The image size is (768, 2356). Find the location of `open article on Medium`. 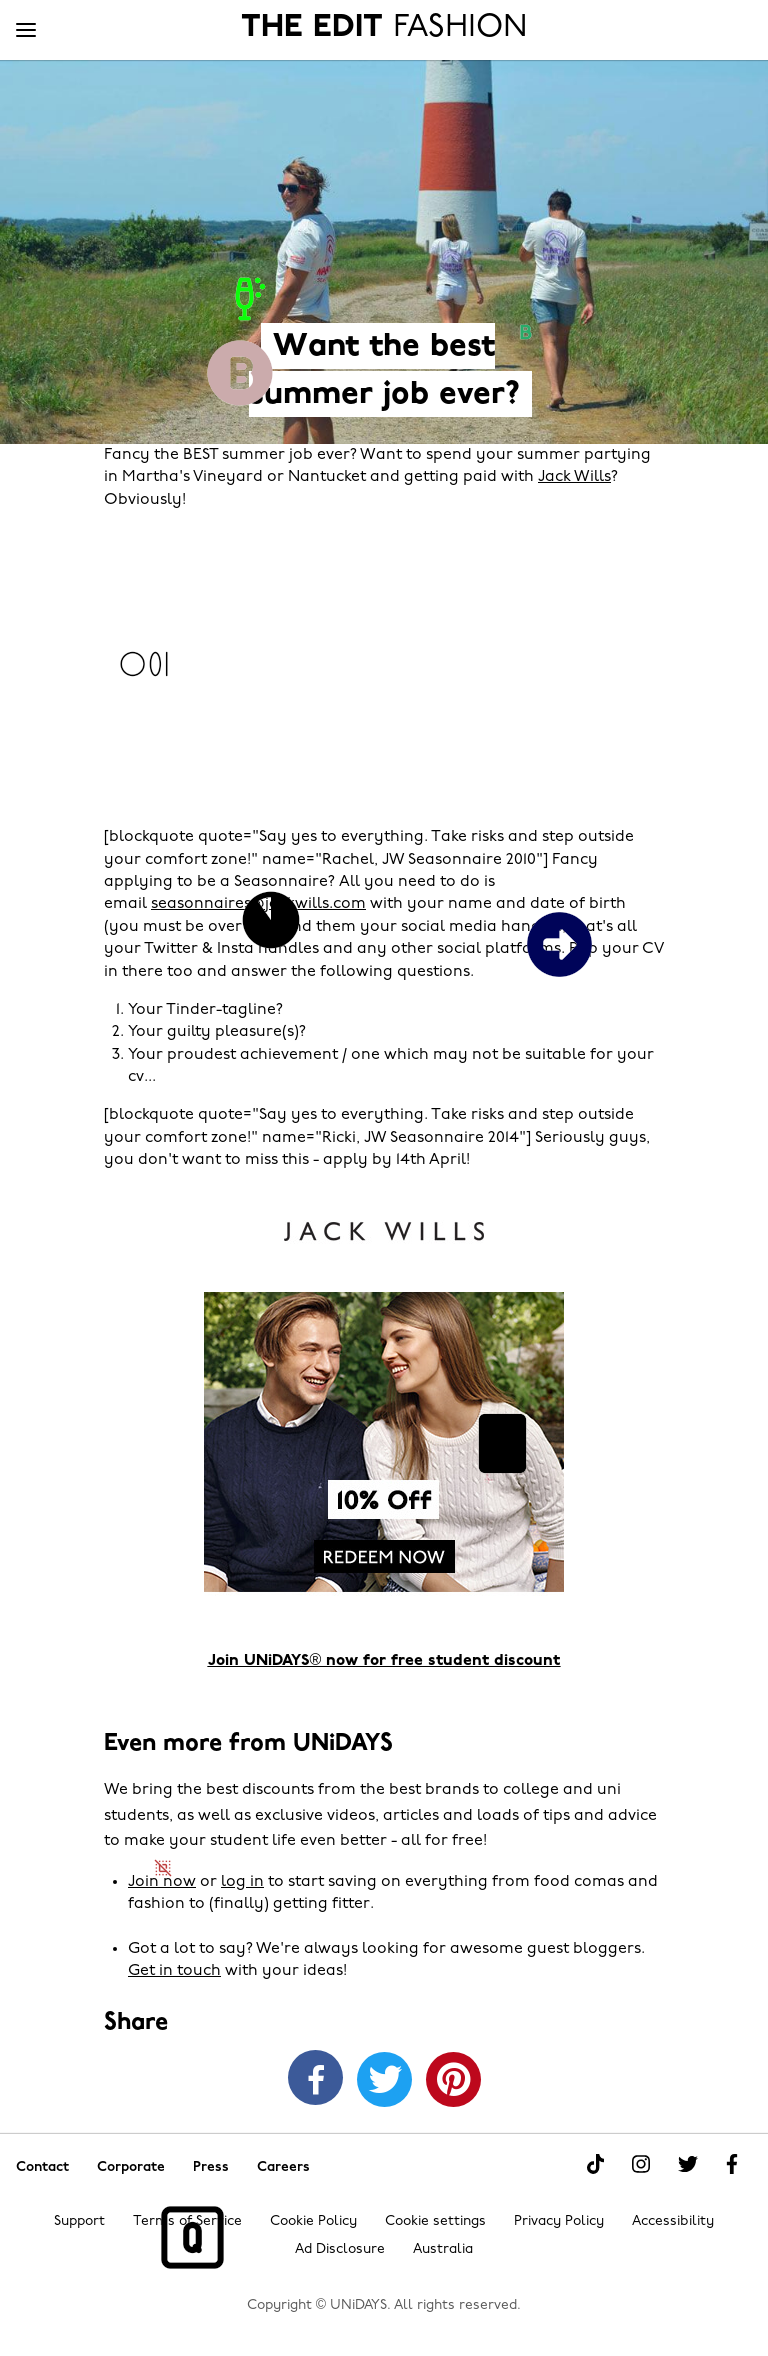

open article on Medium is located at coordinates (144, 664).